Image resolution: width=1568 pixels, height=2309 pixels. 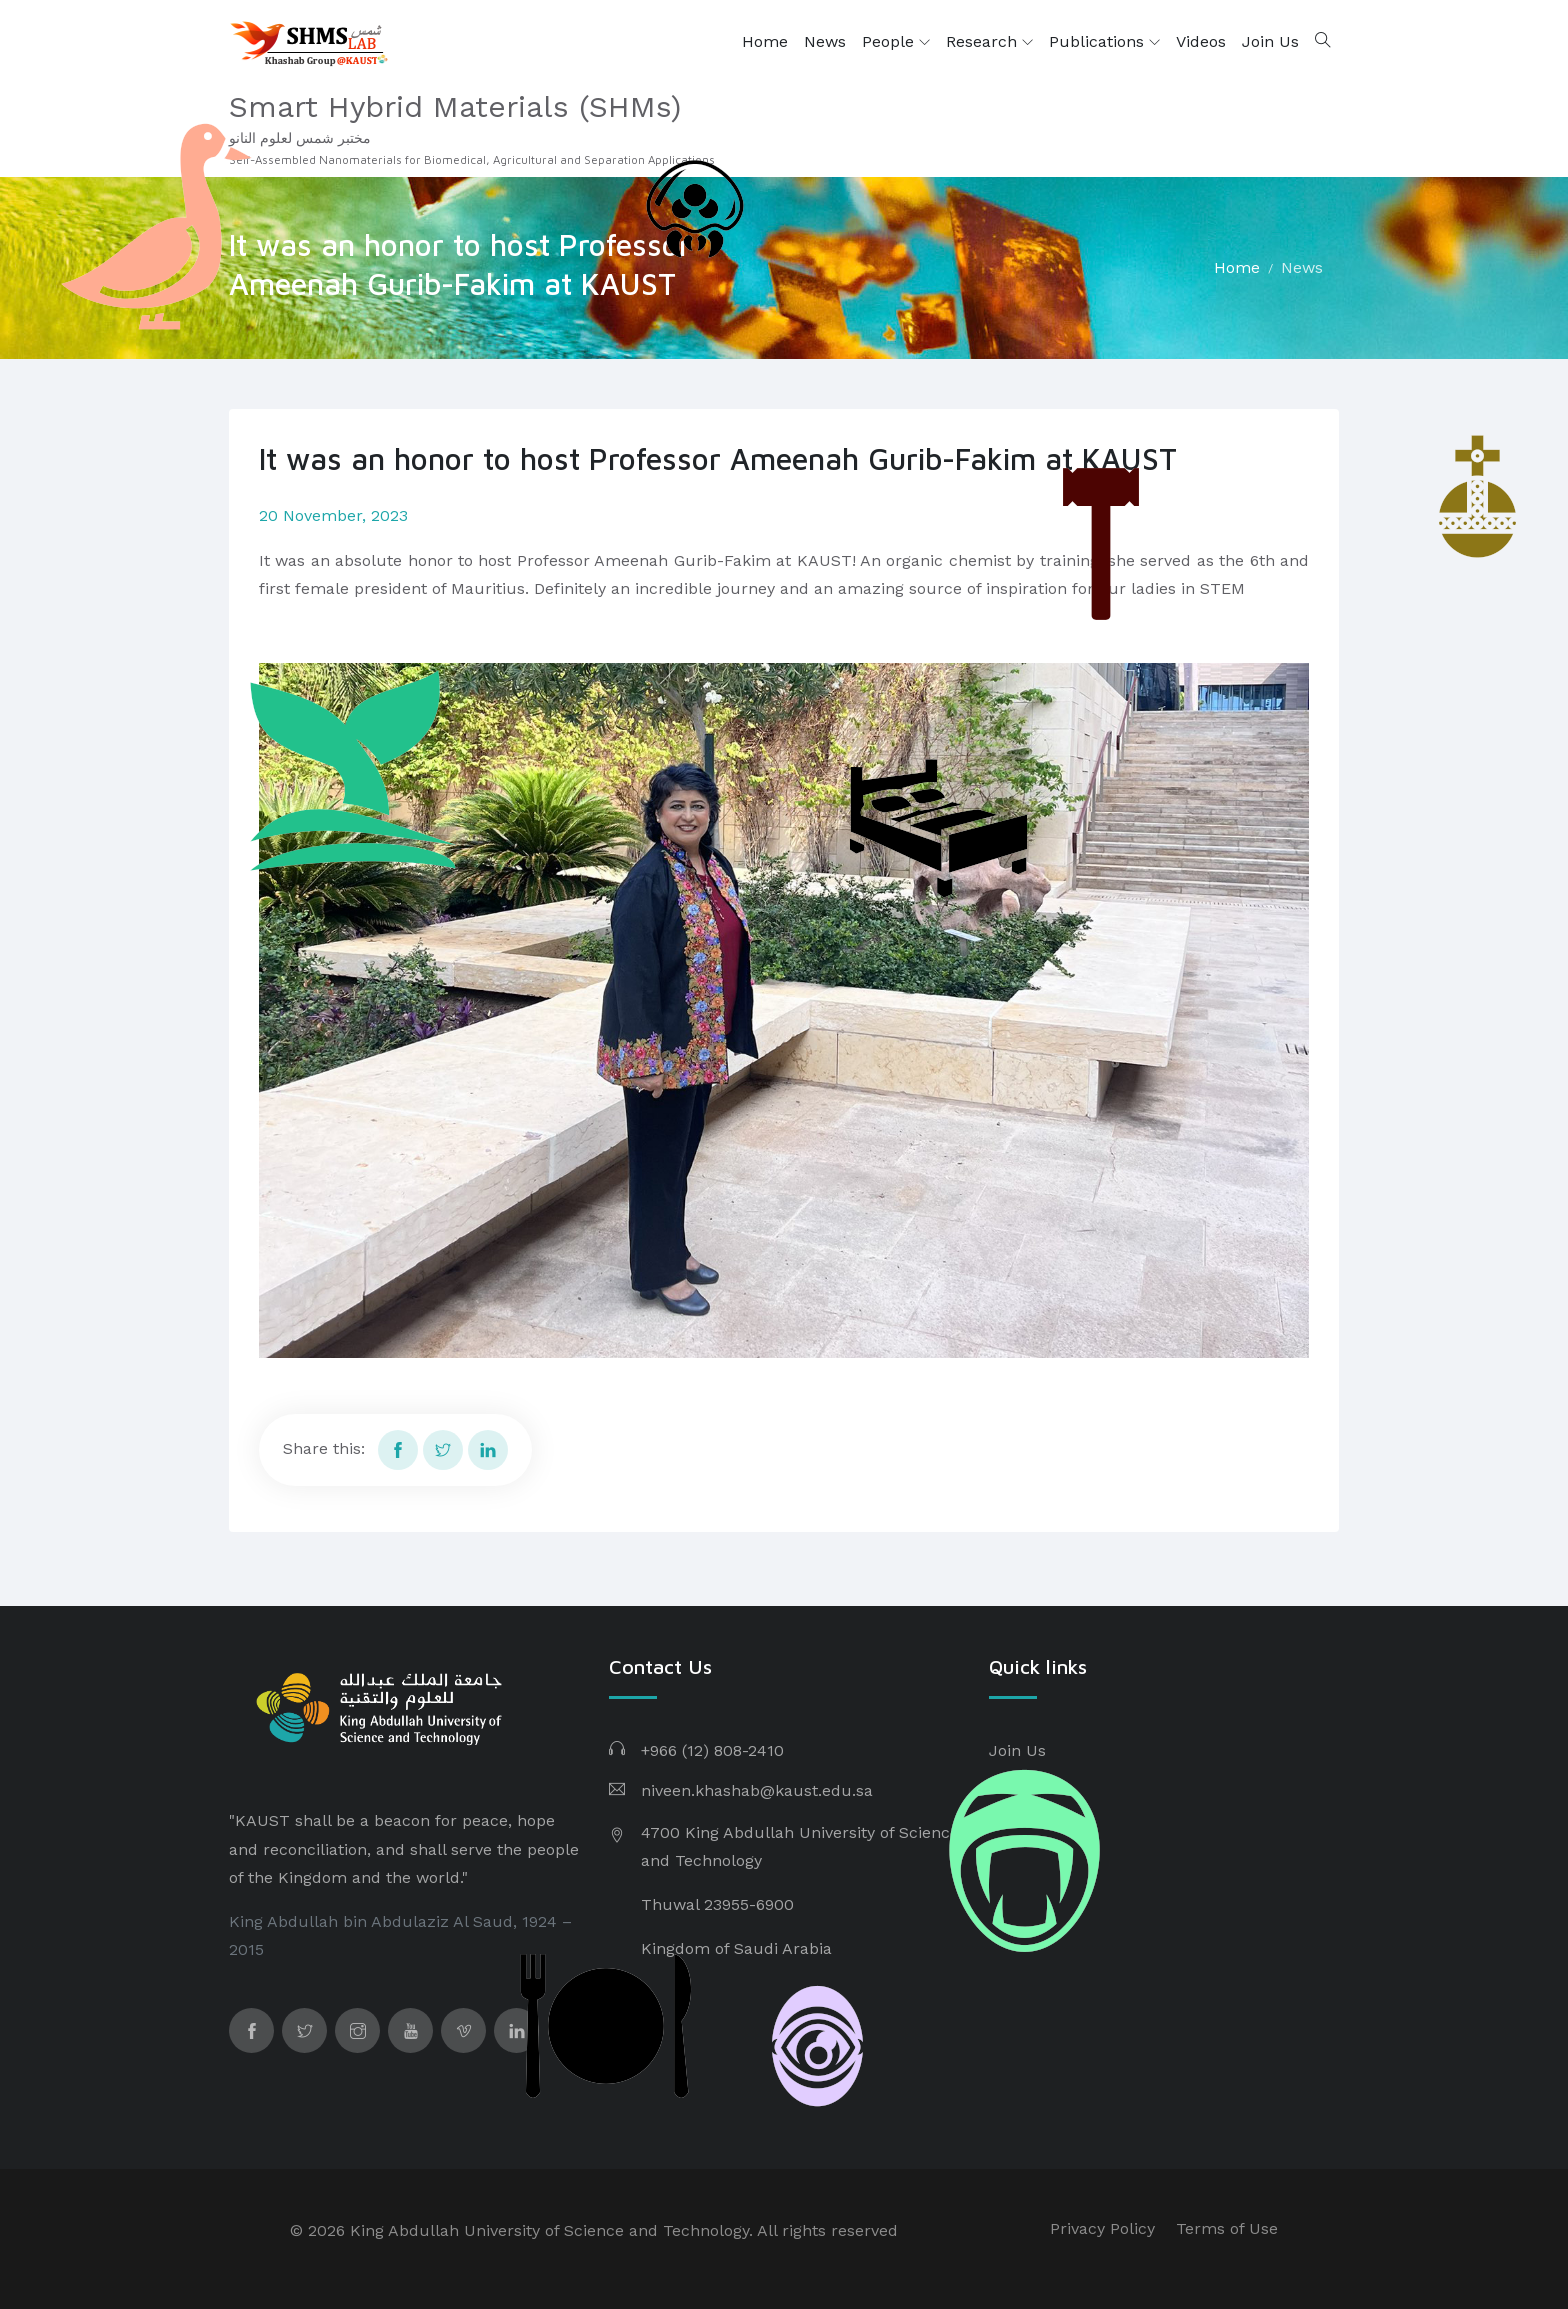 What do you see at coordinates (1101, 544) in the screenshot?
I see `activate trample ability in a card game` at bounding box center [1101, 544].